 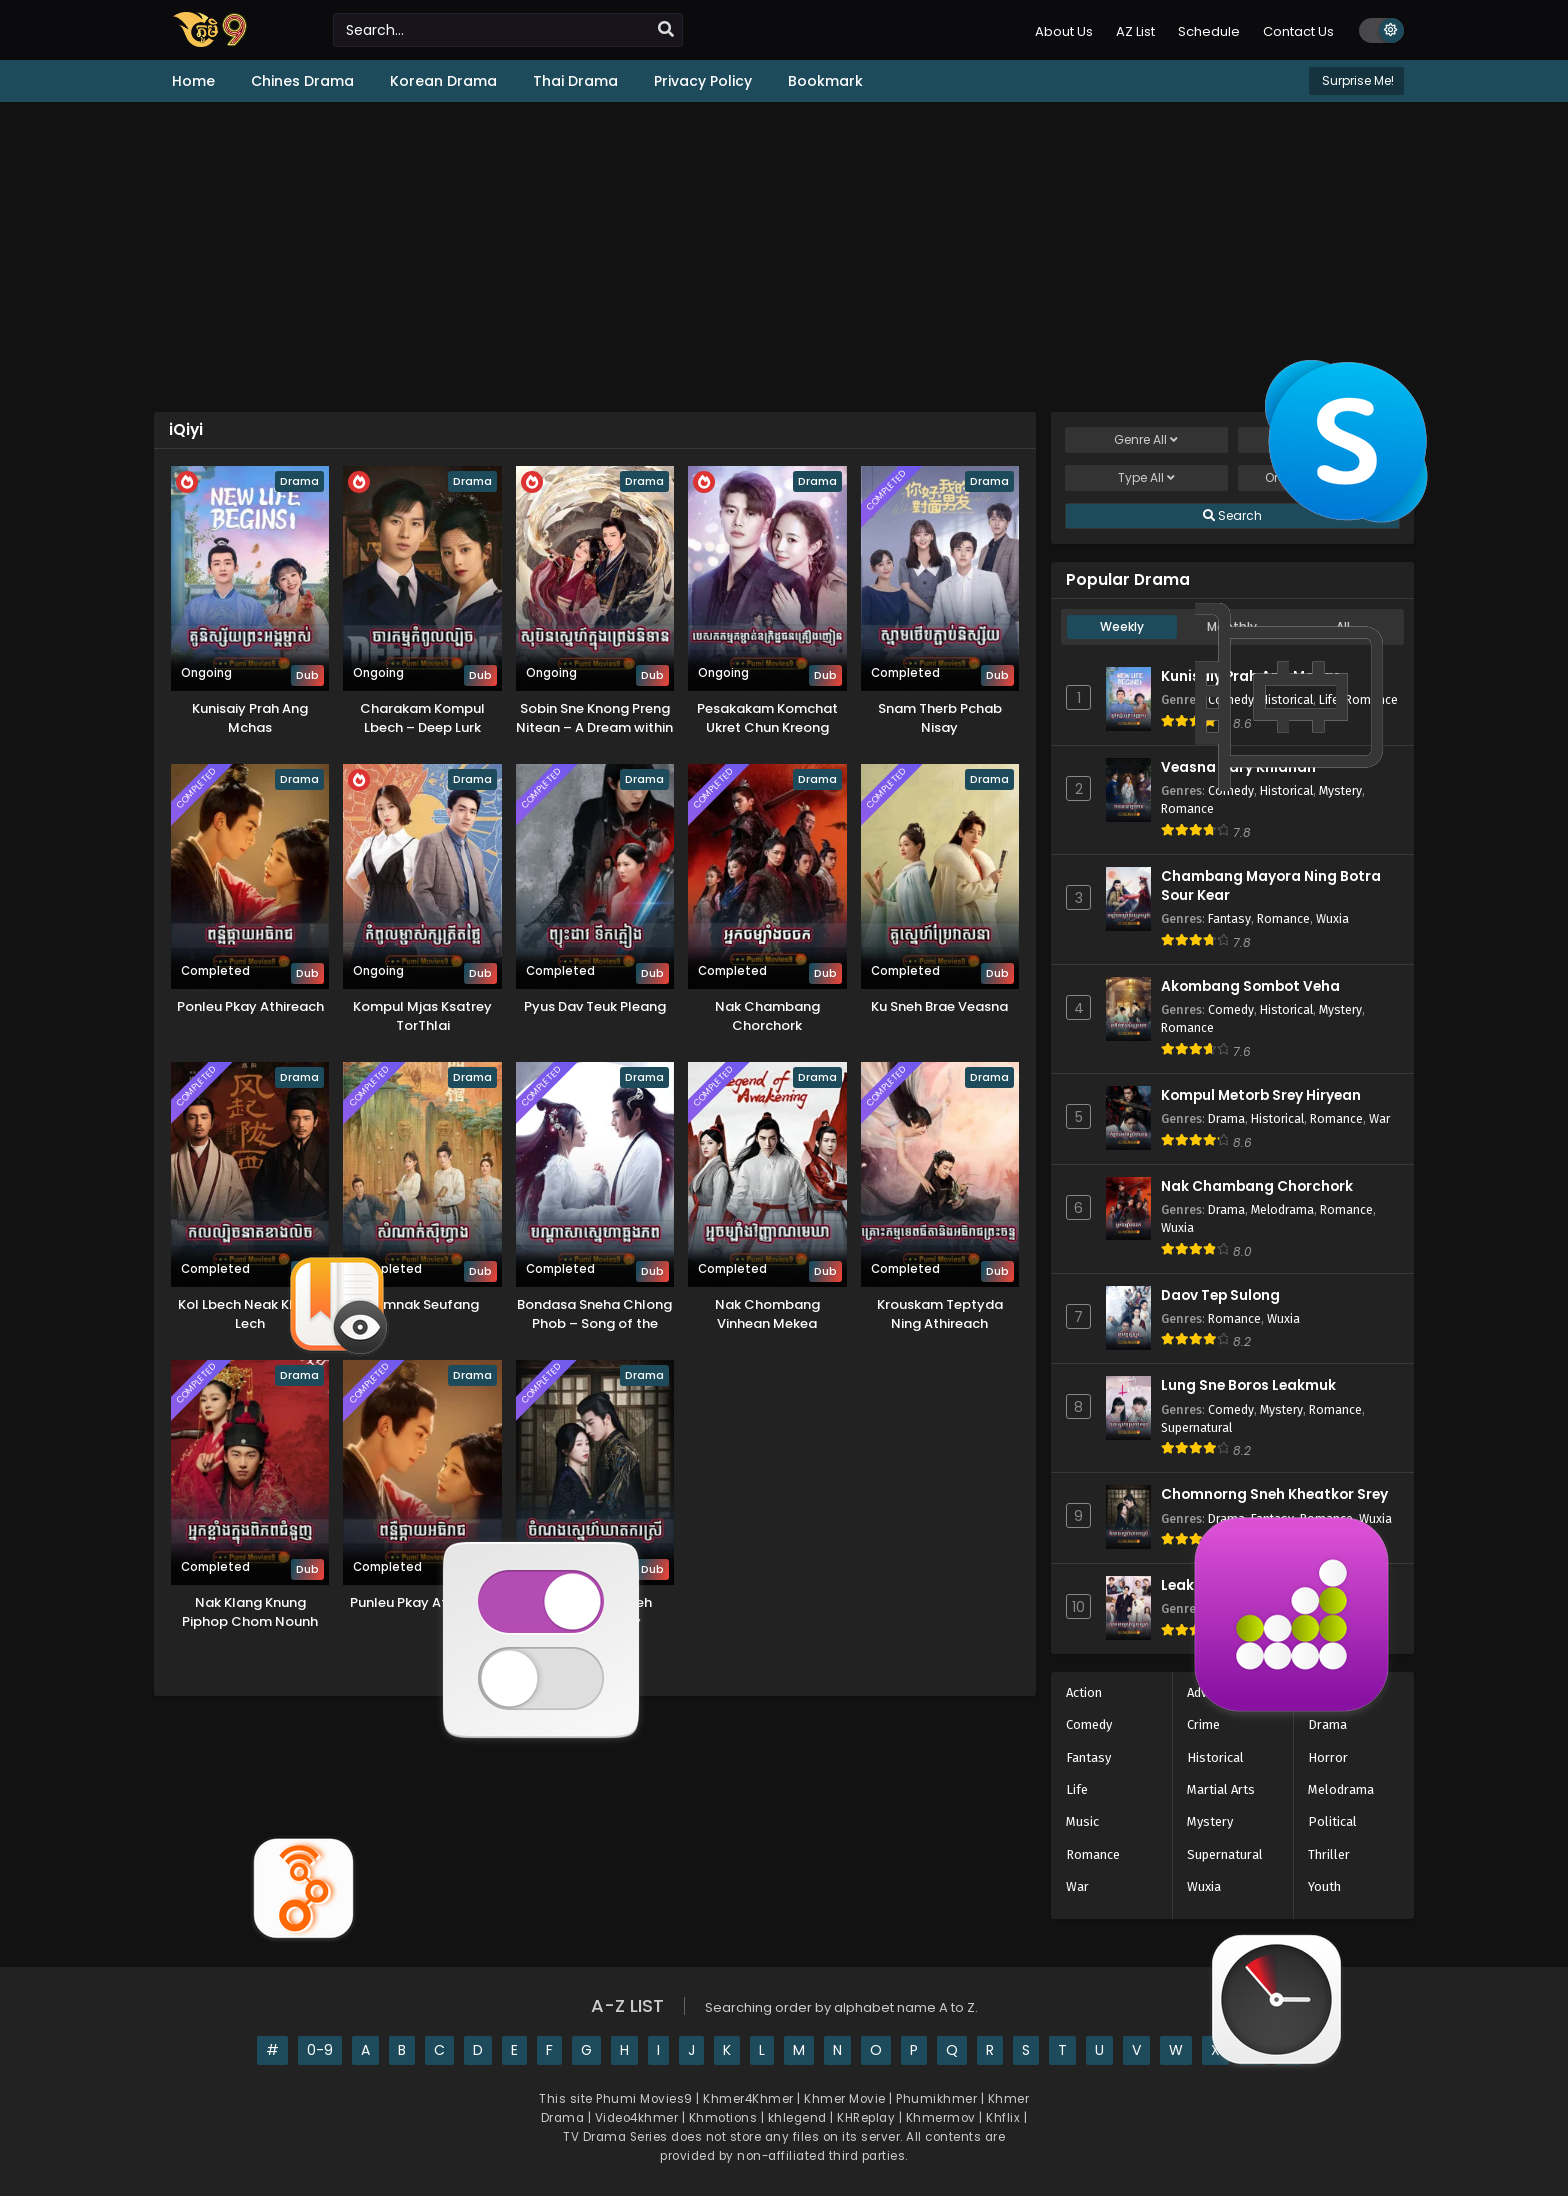 I want to click on open GNU Radio signal processing application, so click(x=303, y=1889).